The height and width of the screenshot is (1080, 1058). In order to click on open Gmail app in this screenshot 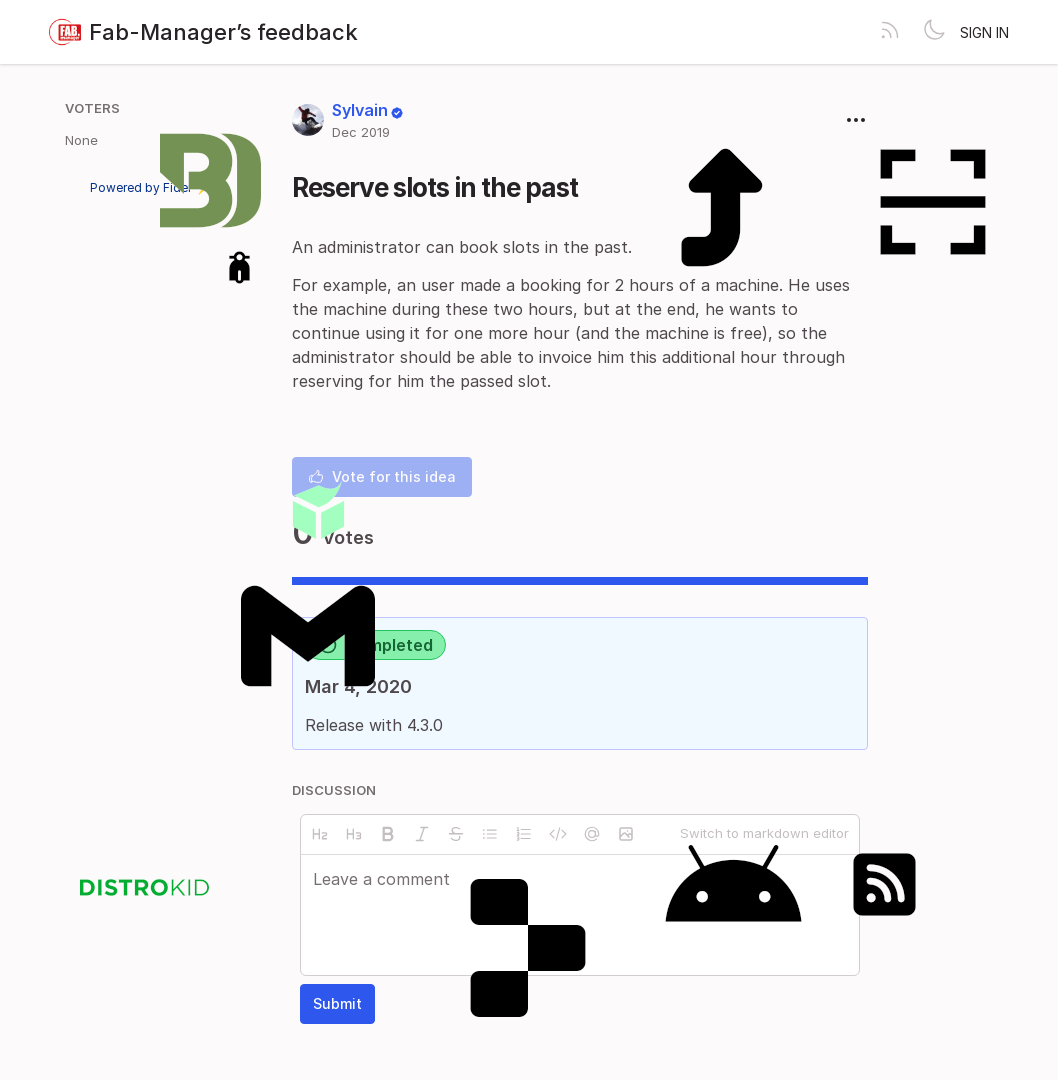, I will do `click(308, 636)`.